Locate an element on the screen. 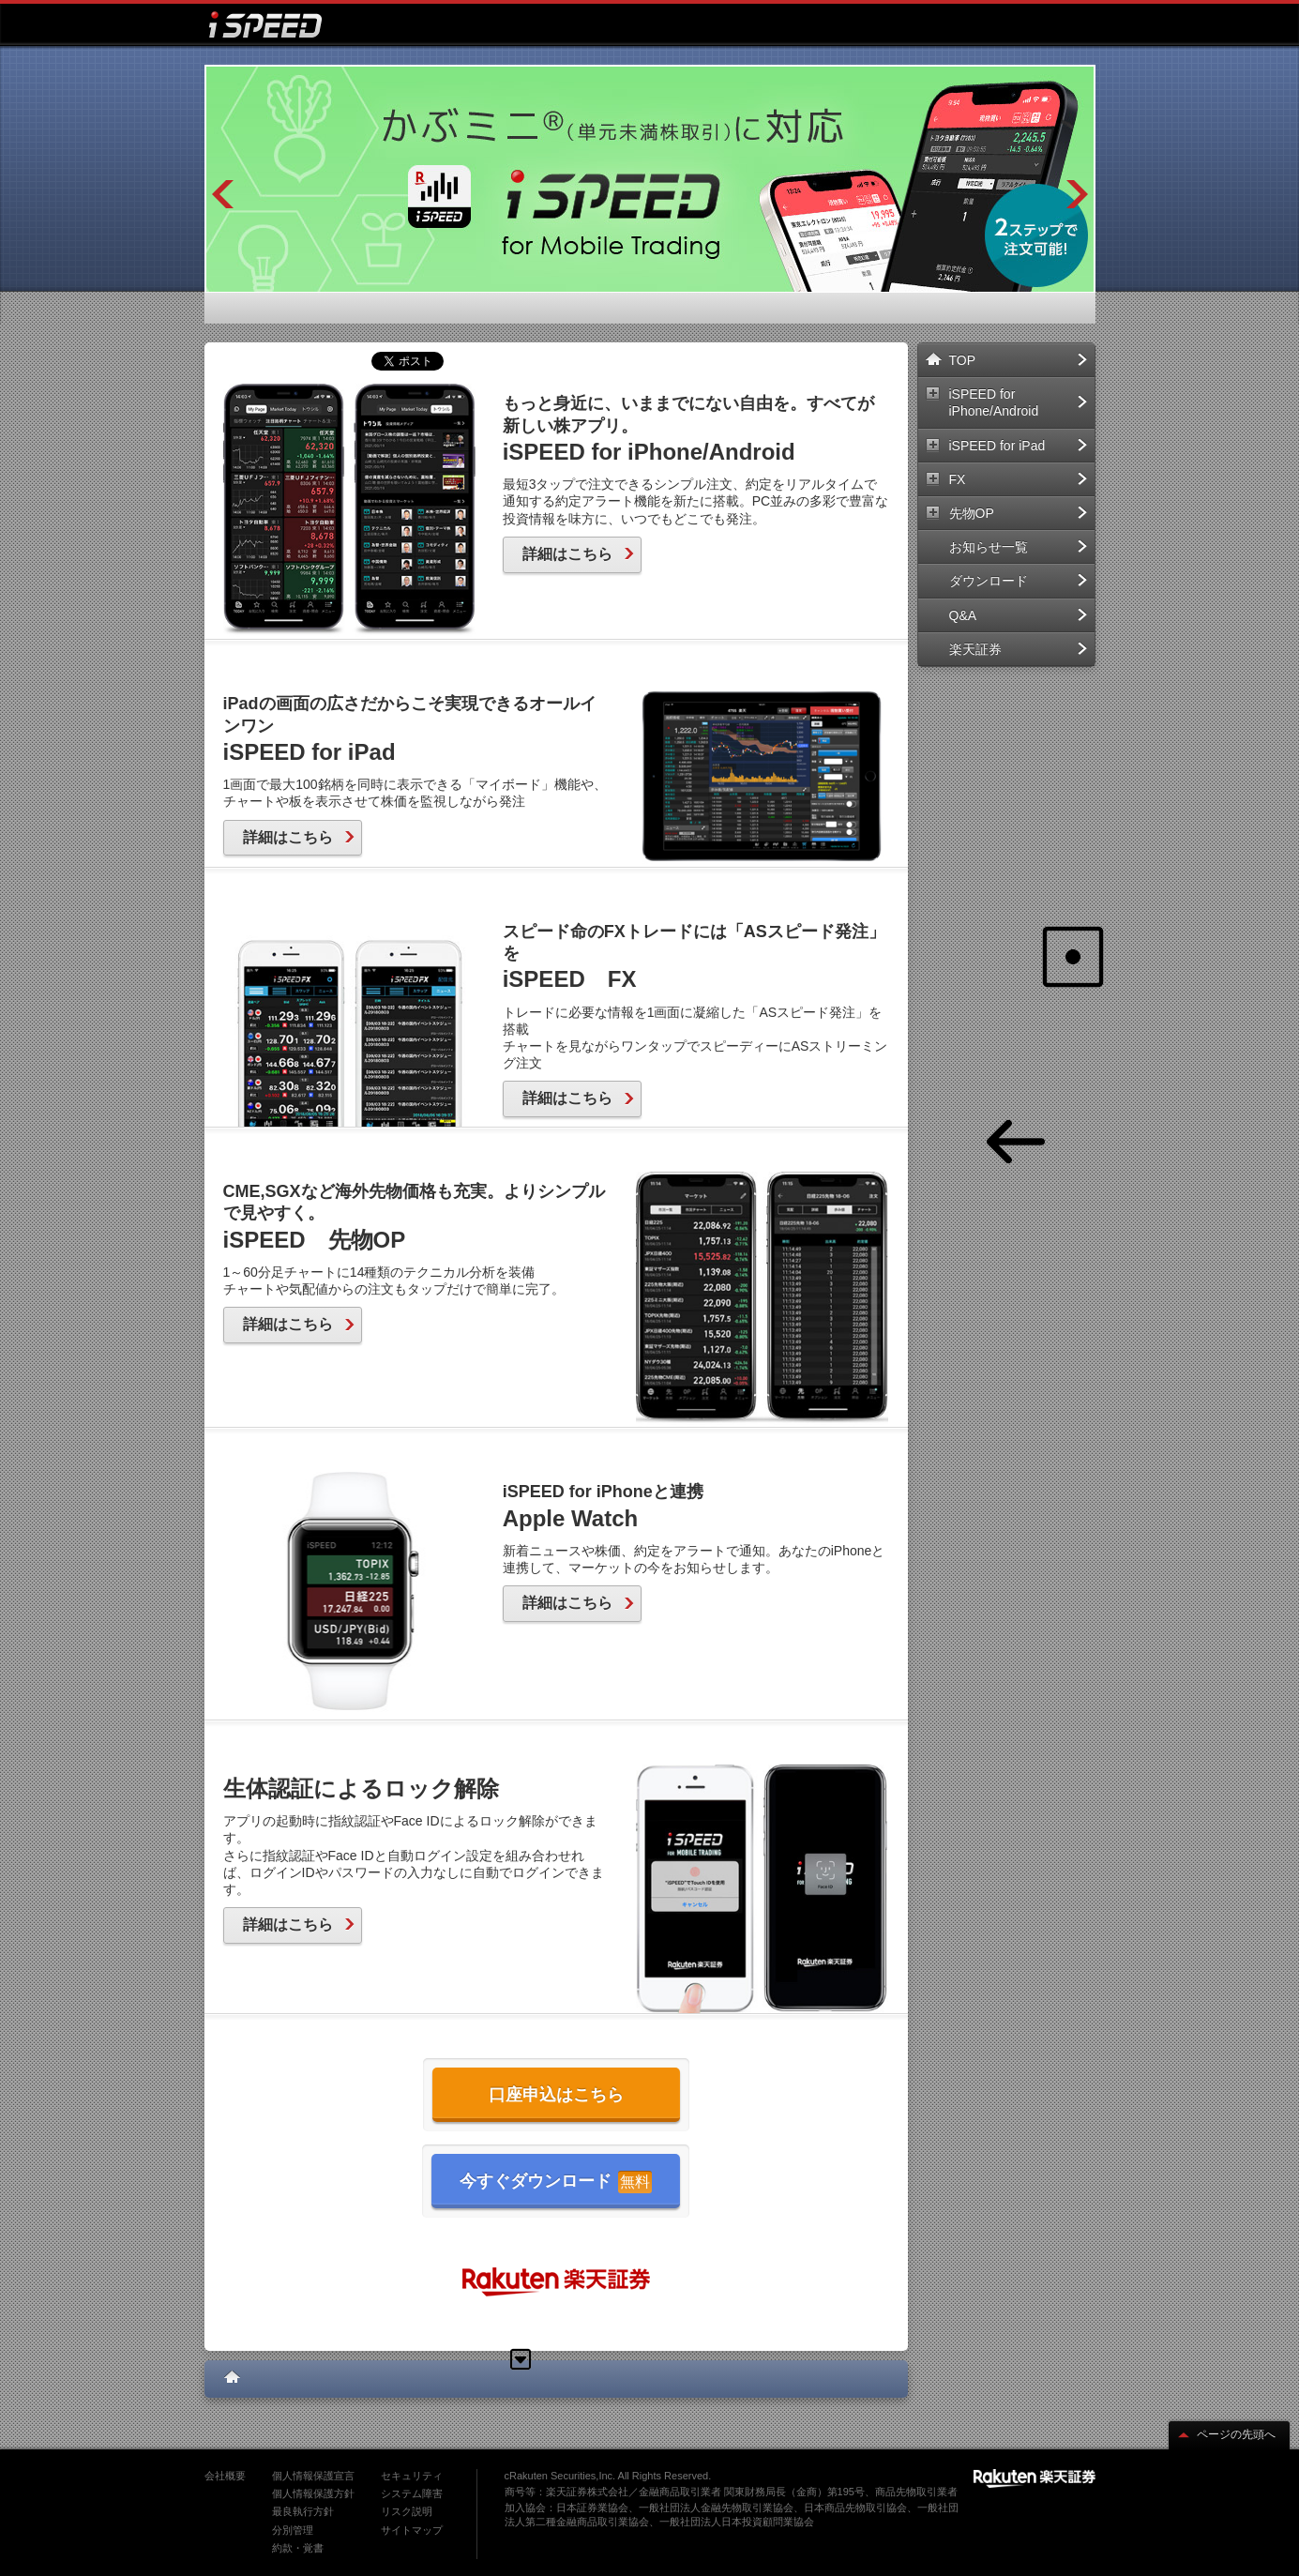  go back to the previous screen is located at coordinates (1016, 1142).